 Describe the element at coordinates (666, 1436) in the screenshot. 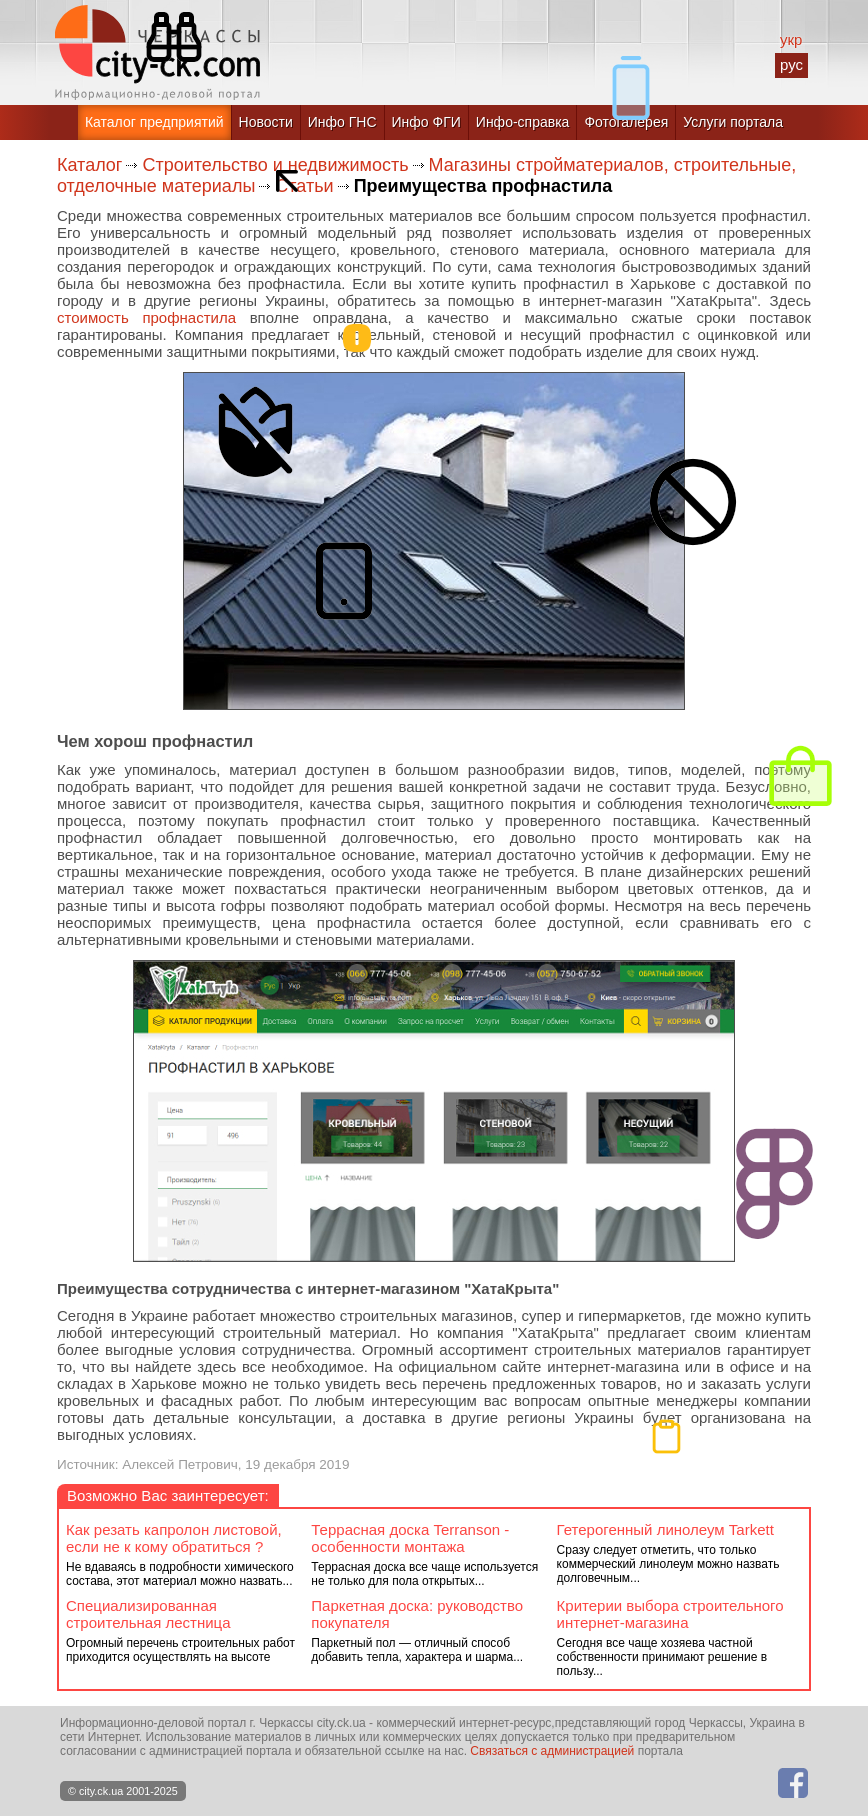

I see `copy to clipboard` at that location.